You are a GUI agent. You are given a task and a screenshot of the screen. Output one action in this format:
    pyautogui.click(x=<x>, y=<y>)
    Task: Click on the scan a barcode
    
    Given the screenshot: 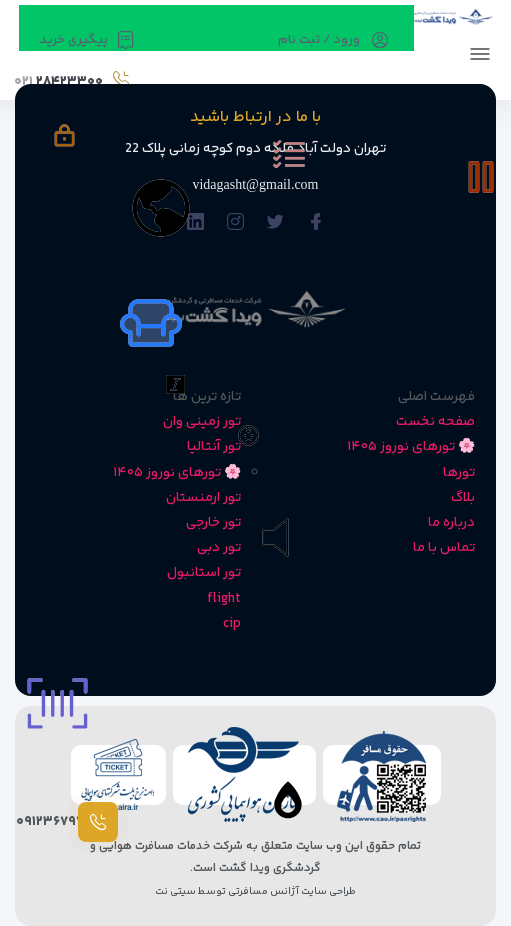 What is the action you would take?
    pyautogui.click(x=57, y=703)
    